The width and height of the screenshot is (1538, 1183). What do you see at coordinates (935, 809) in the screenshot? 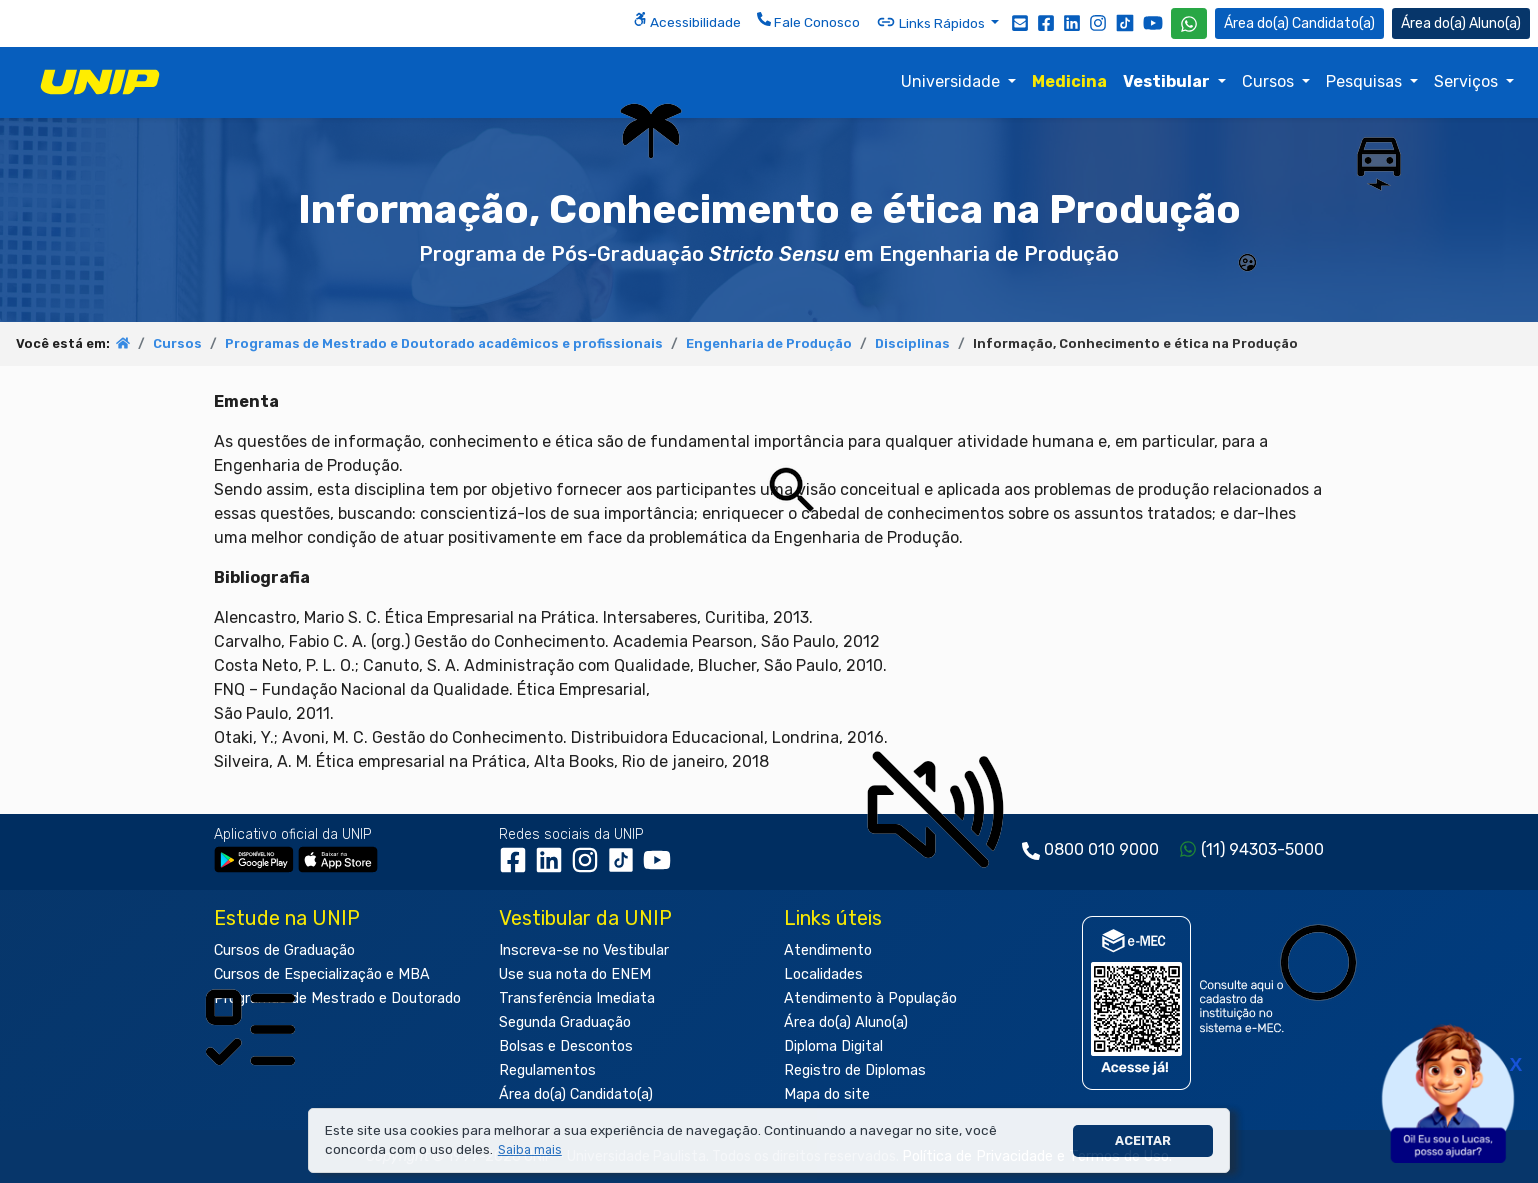
I see `mute audio or sound` at bounding box center [935, 809].